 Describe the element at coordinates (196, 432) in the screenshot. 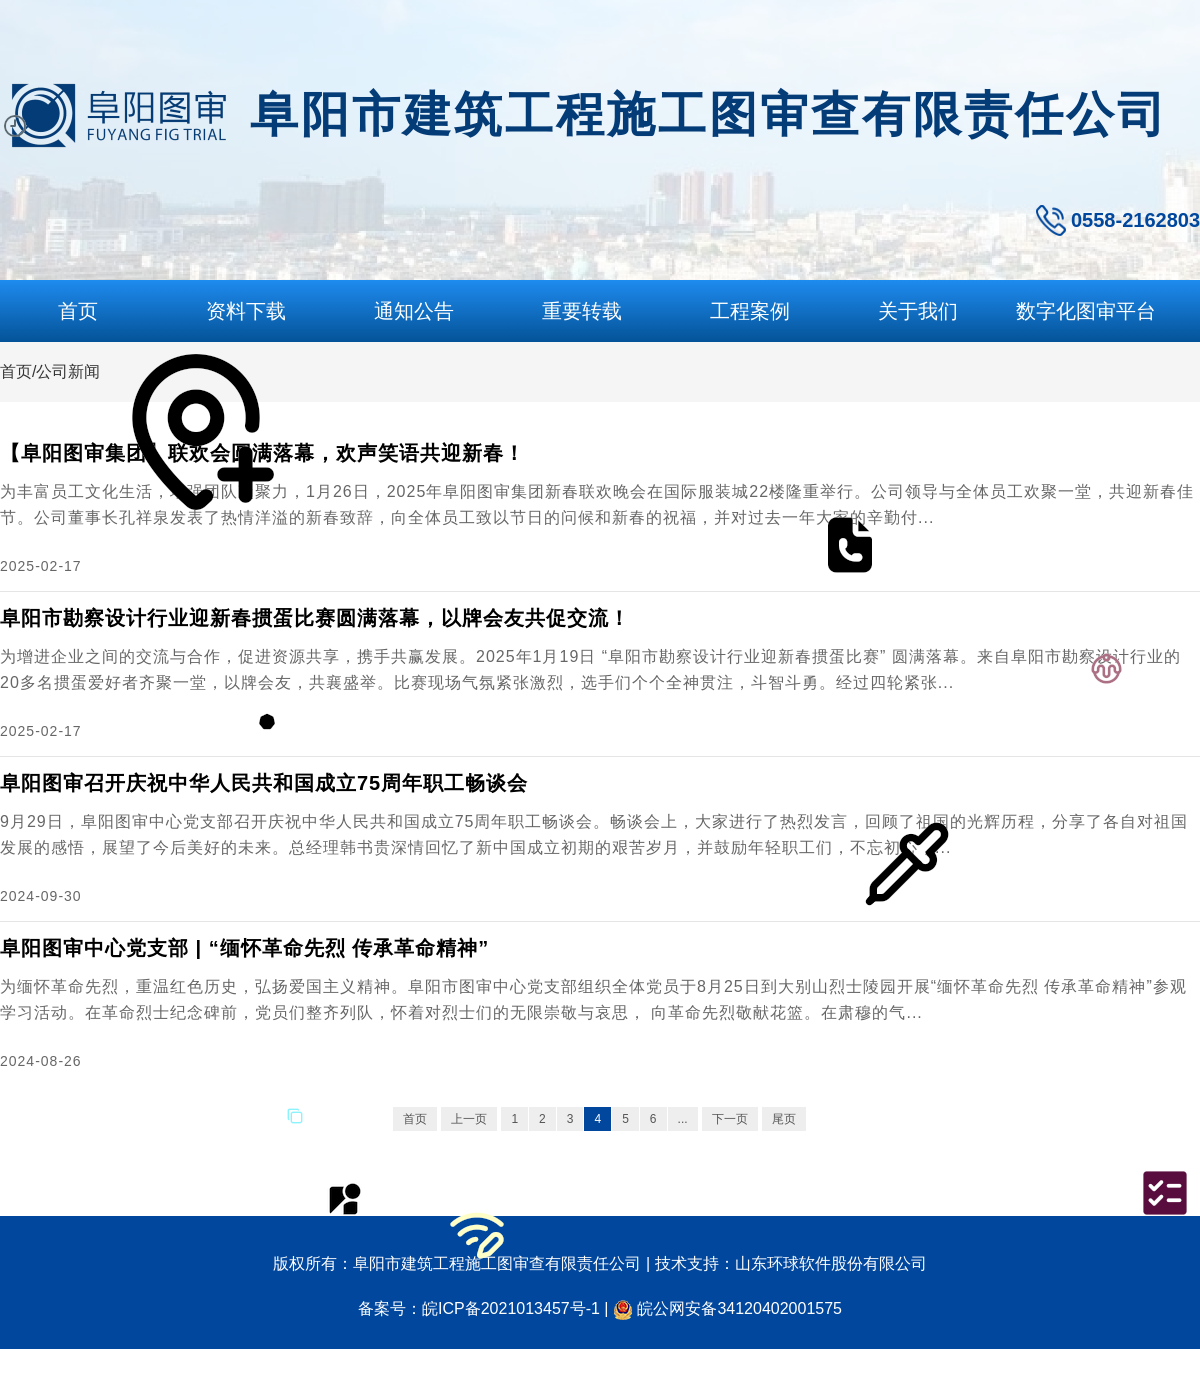

I see `add a new location pin` at that location.